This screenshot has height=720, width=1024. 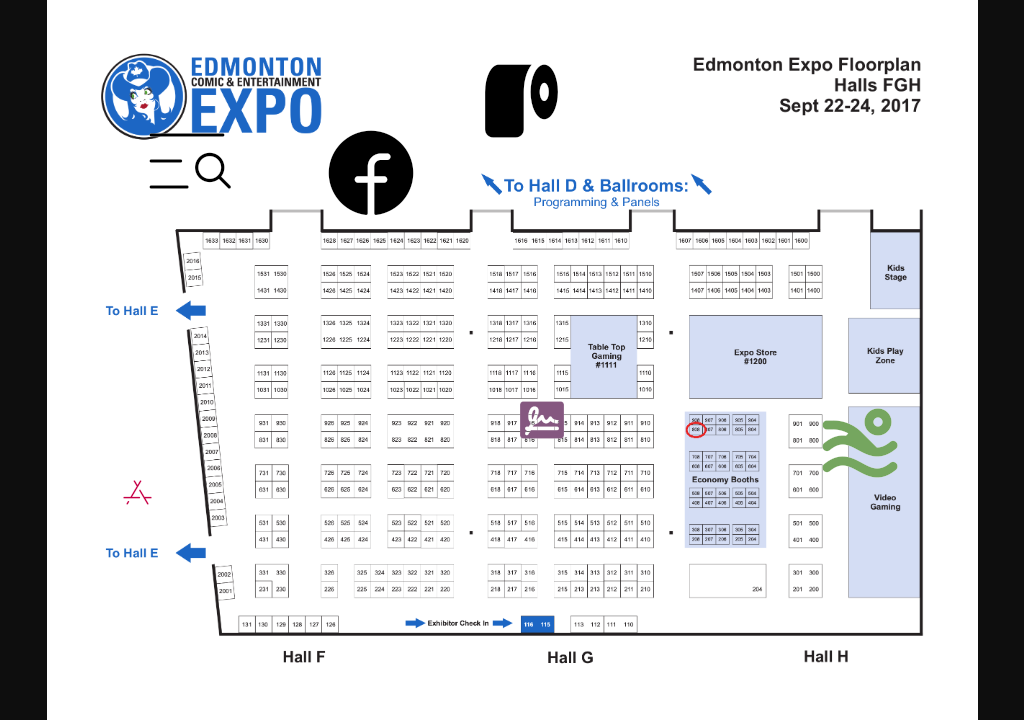 I want to click on search within a list or document, so click(x=187, y=161).